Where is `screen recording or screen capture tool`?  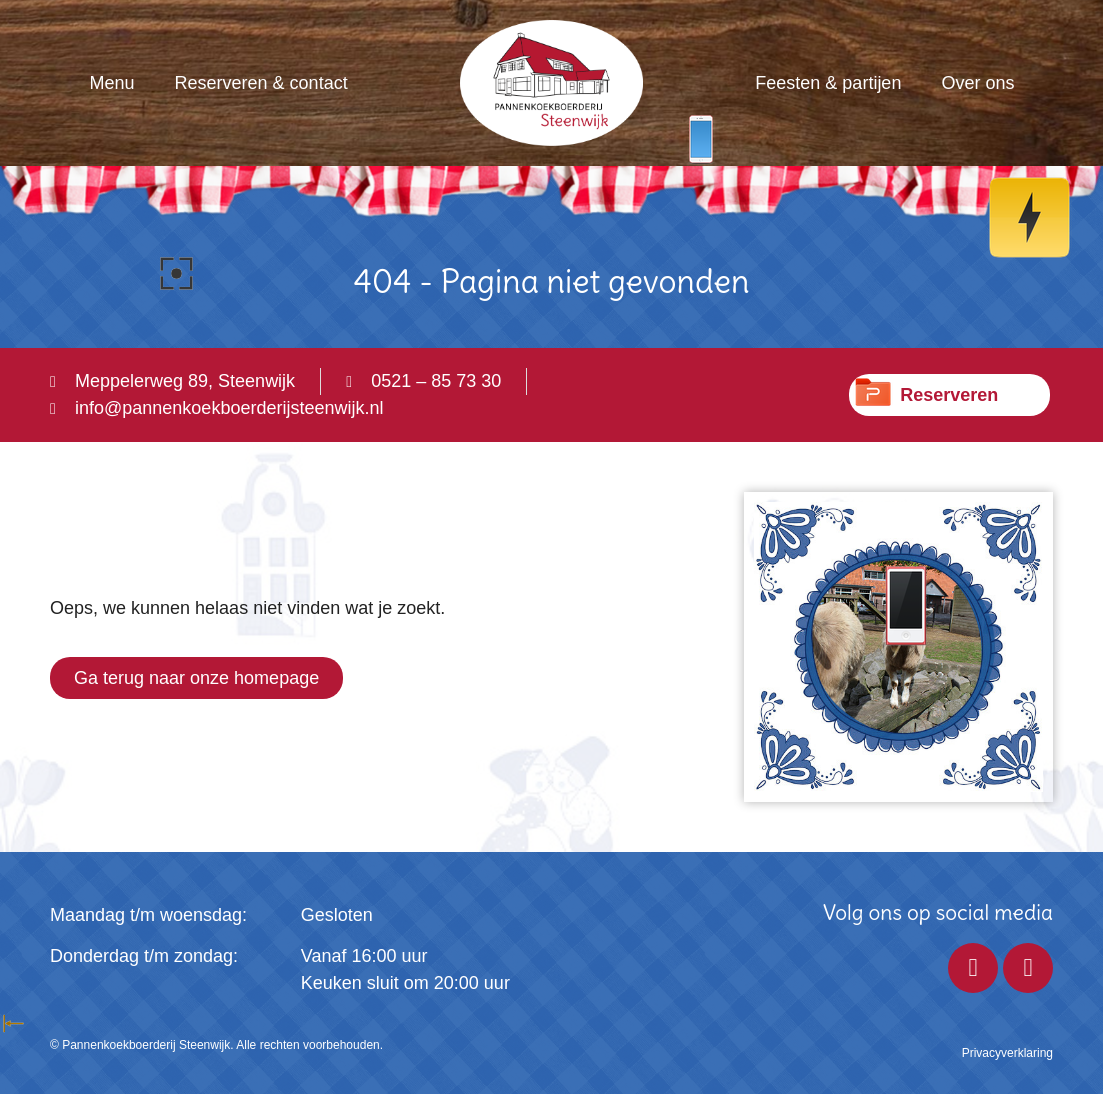
screen recording or screen capture tool is located at coordinates (176, 273).